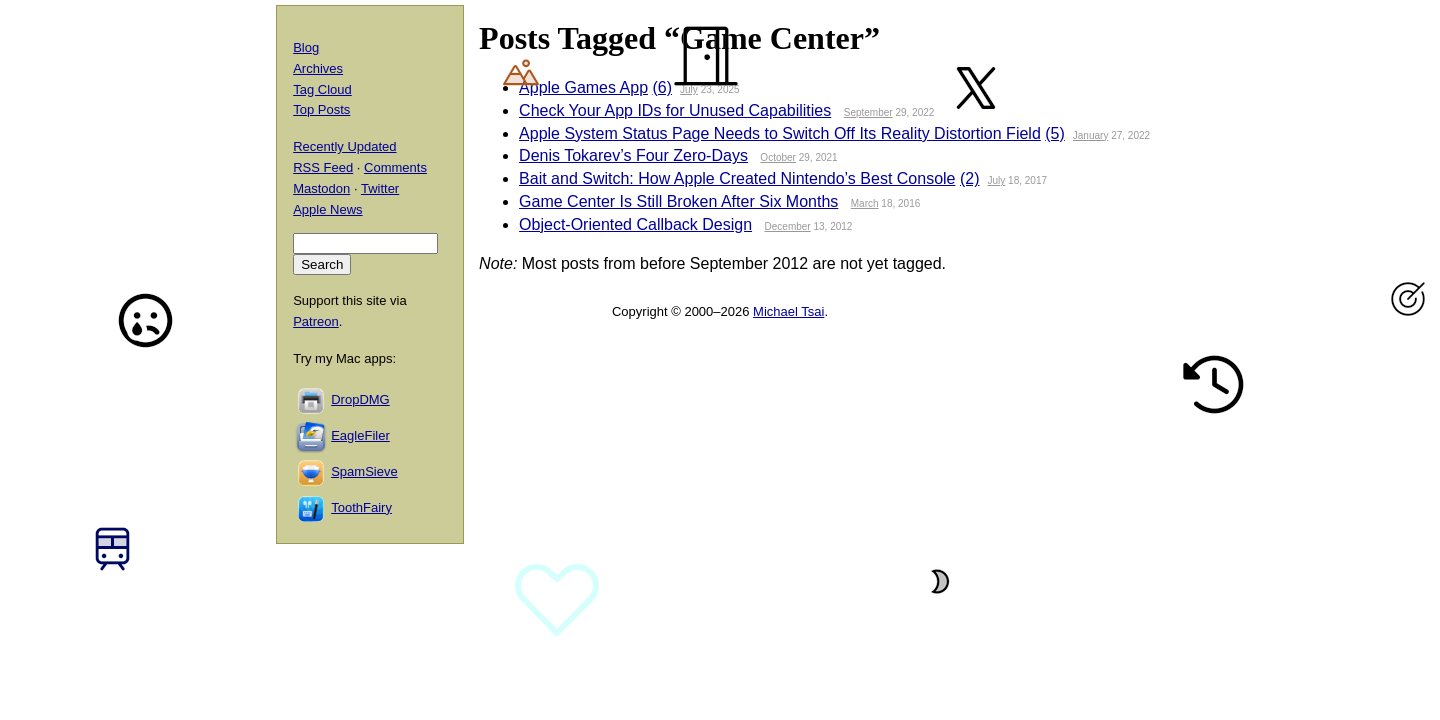 This screenshot has width=1440, height=720. Describe the element at coordinates (557, 597) in the screenshot. I see `add to favorites` at that location.